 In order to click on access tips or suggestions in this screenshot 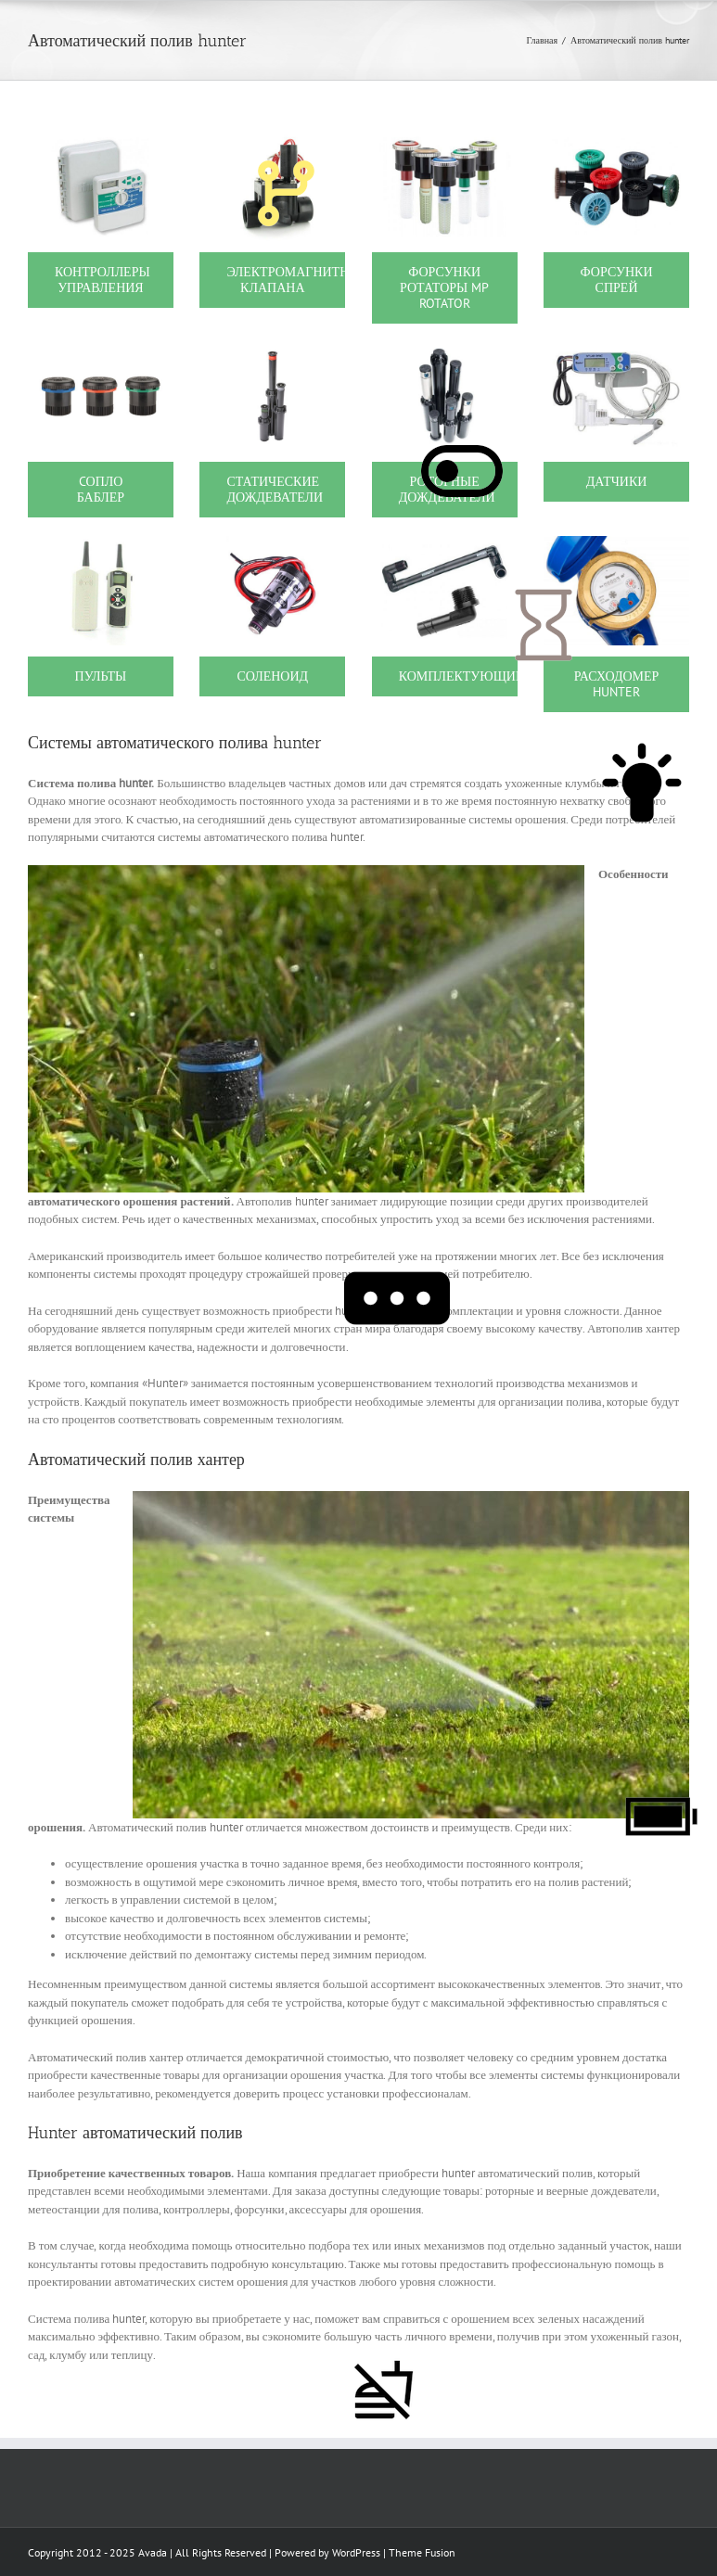, I will do `click(642, 783)`.